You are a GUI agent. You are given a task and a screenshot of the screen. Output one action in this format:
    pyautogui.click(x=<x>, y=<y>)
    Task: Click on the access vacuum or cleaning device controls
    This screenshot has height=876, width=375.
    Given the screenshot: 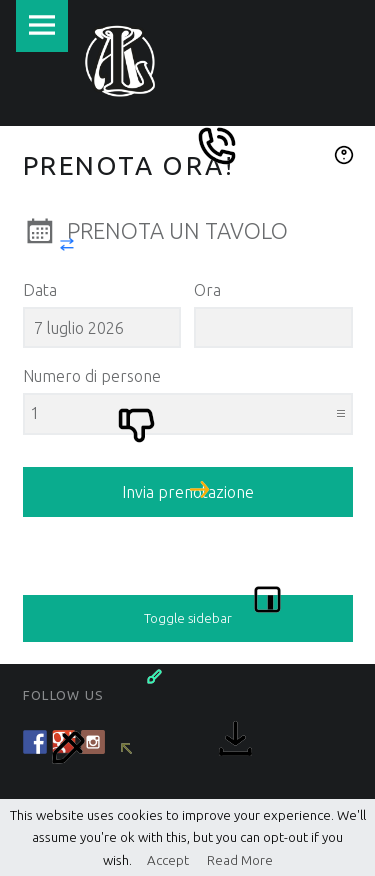 What is the action you would take?
    pyautogui.click(x=344, y=155)
    